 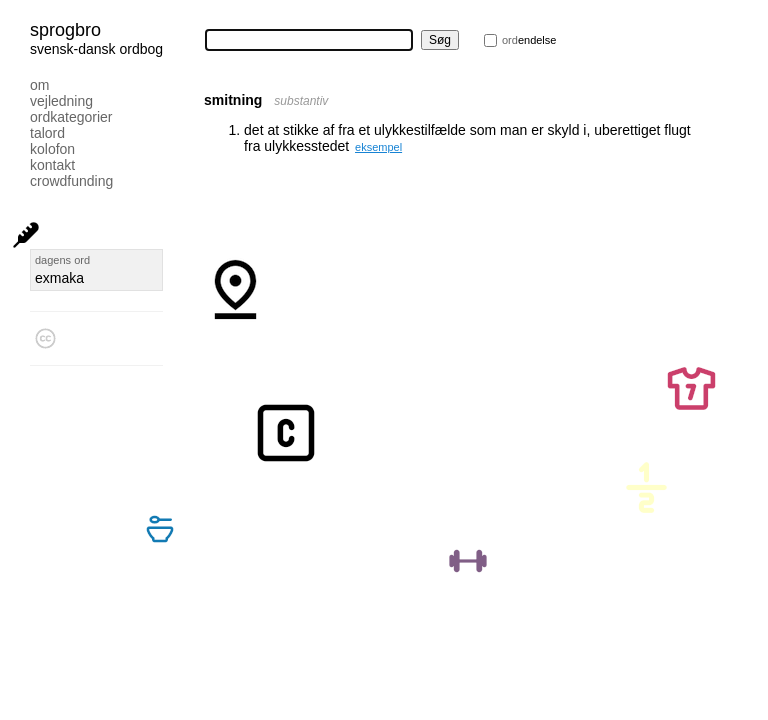 I want to click on access food or recipe features, so click(x=160, y=529).